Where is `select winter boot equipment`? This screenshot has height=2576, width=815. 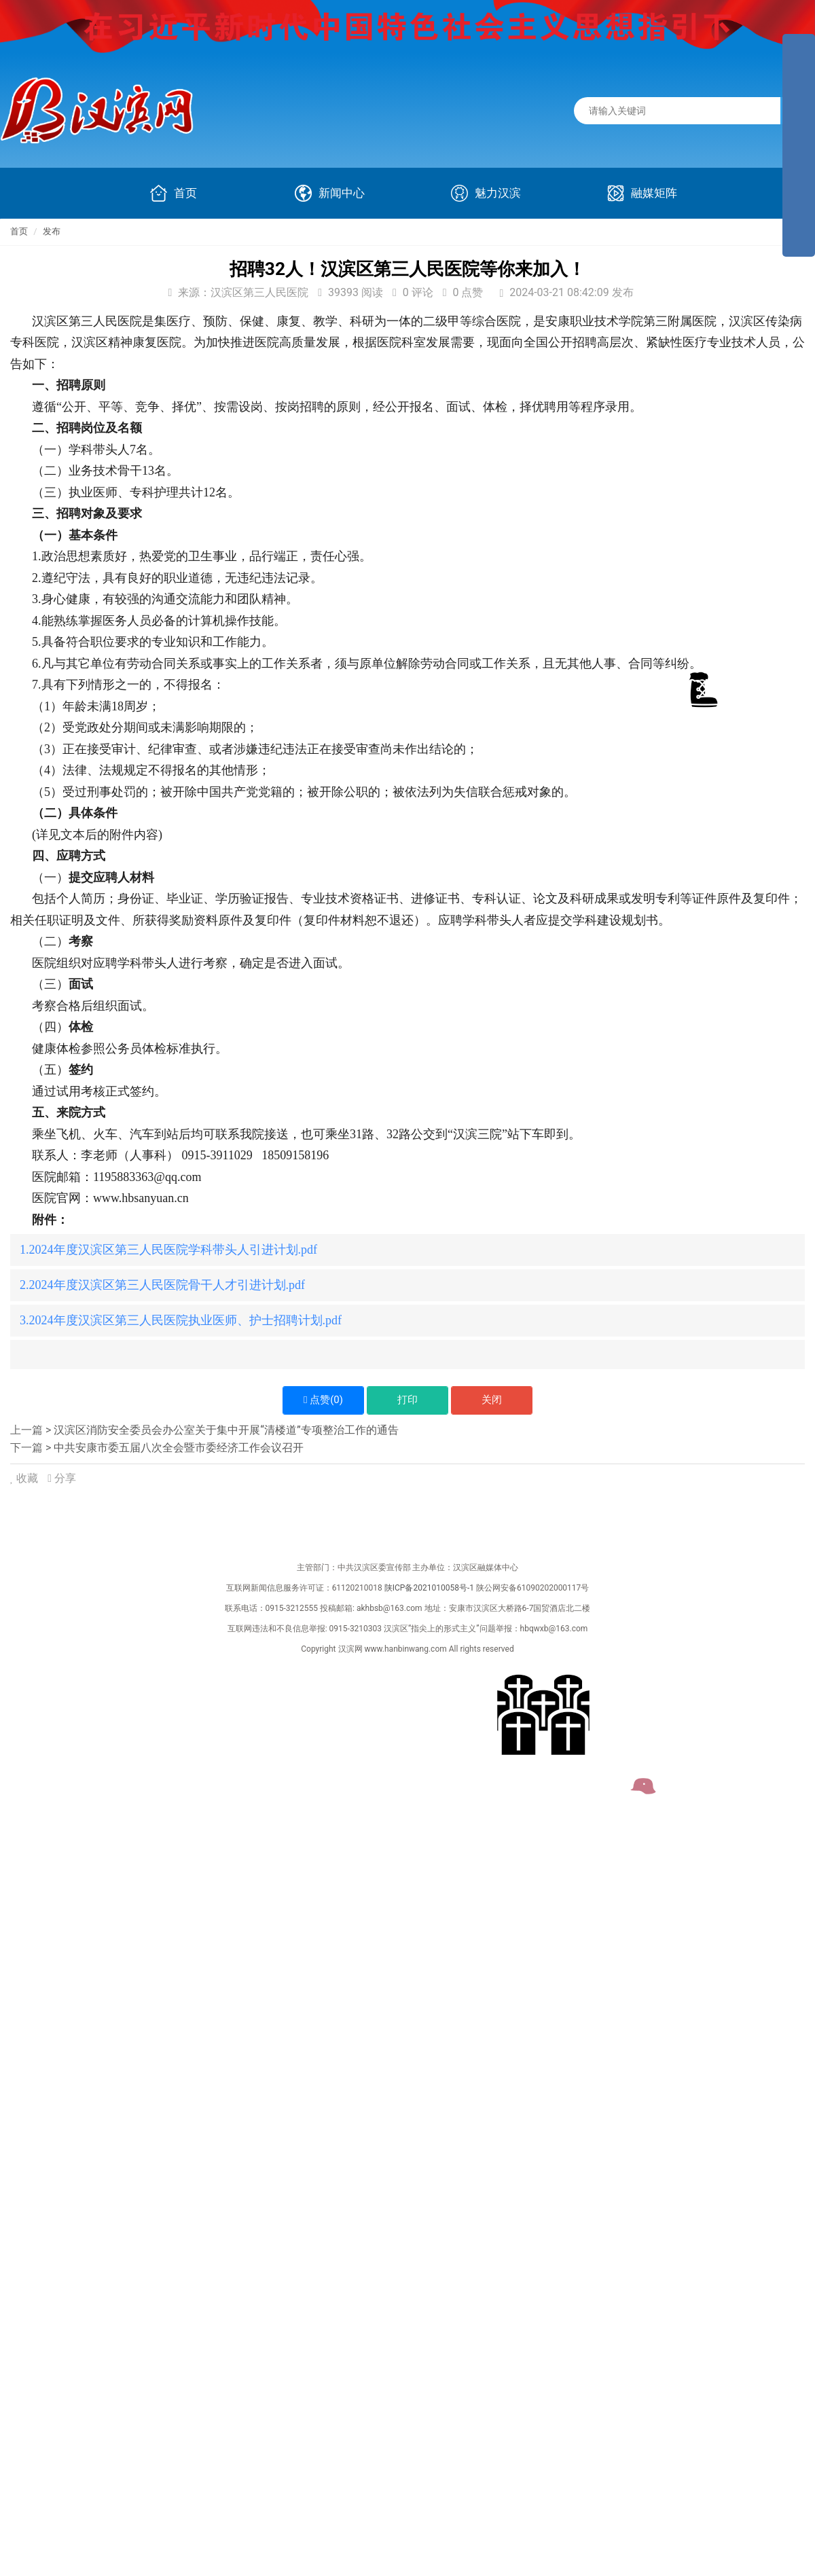
select winter boot equipment is located at coordinates (703, 689).